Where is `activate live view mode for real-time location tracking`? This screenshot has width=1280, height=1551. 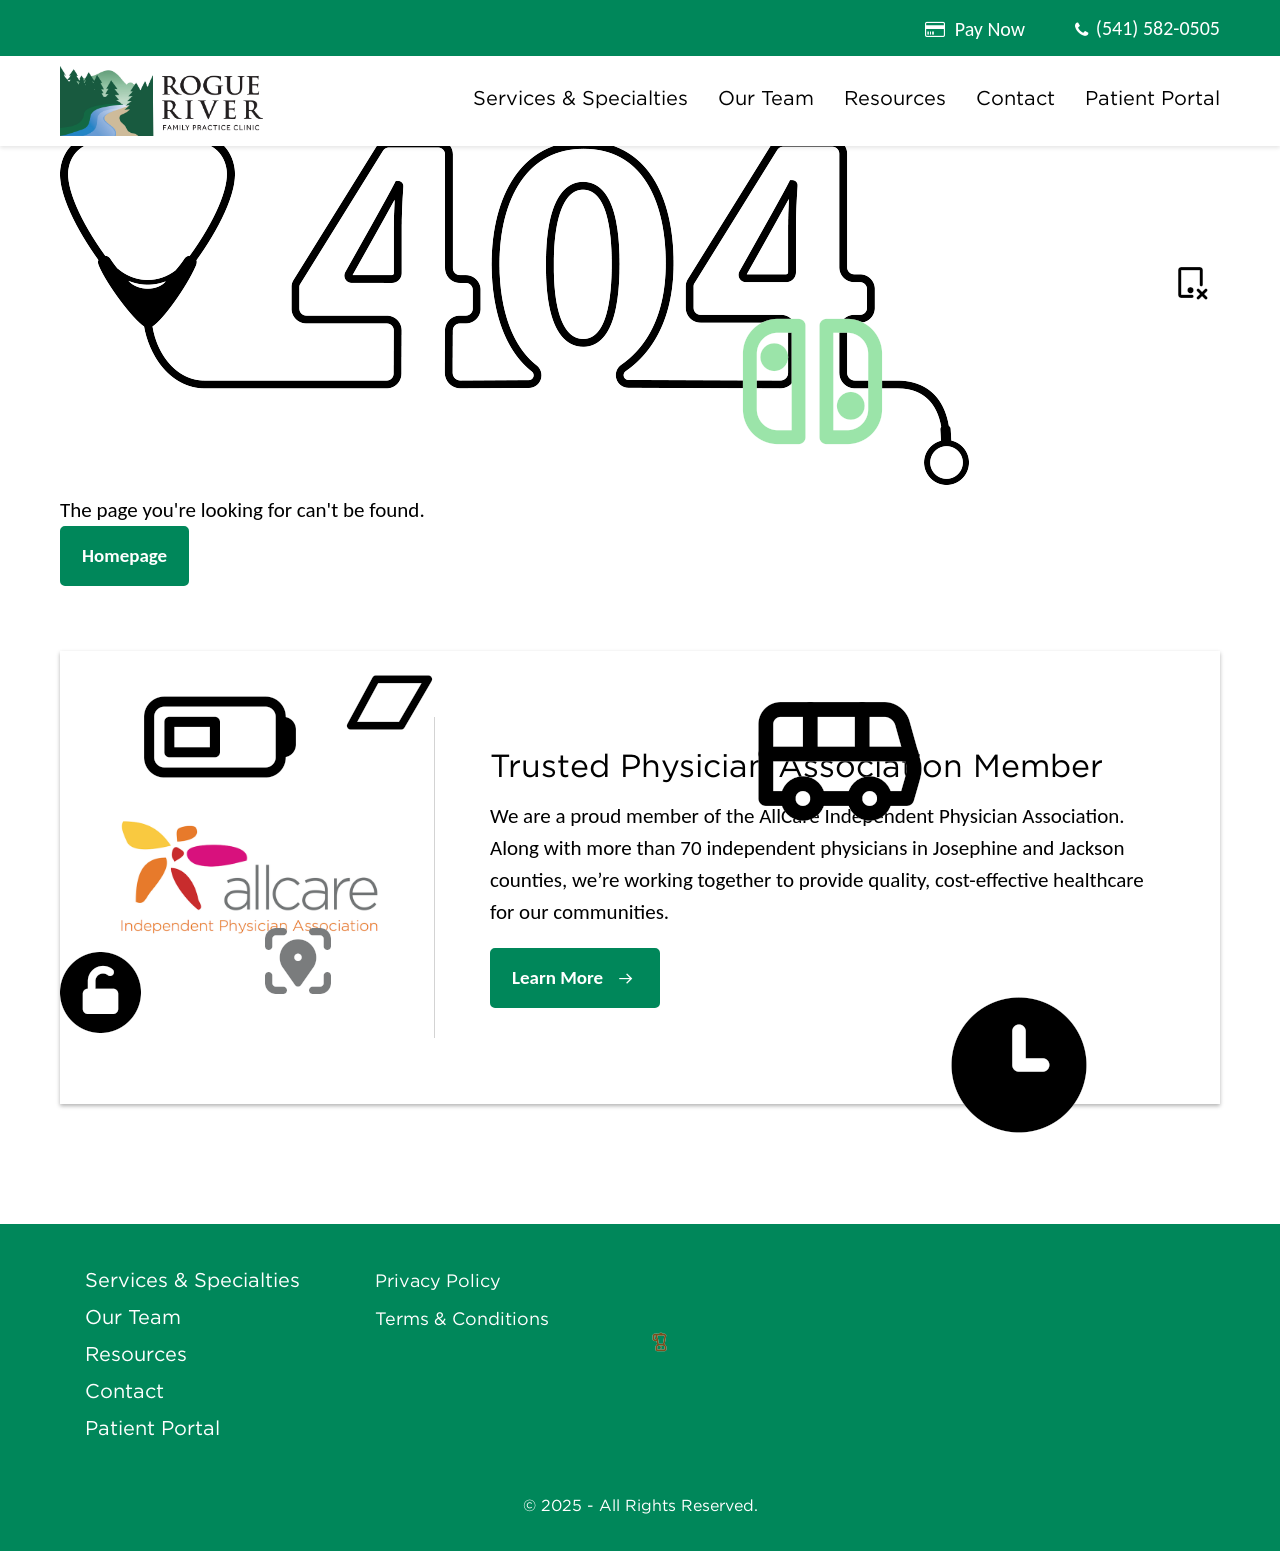
activate live view mode for real-time location tracking is located at coordinates (298, 961).